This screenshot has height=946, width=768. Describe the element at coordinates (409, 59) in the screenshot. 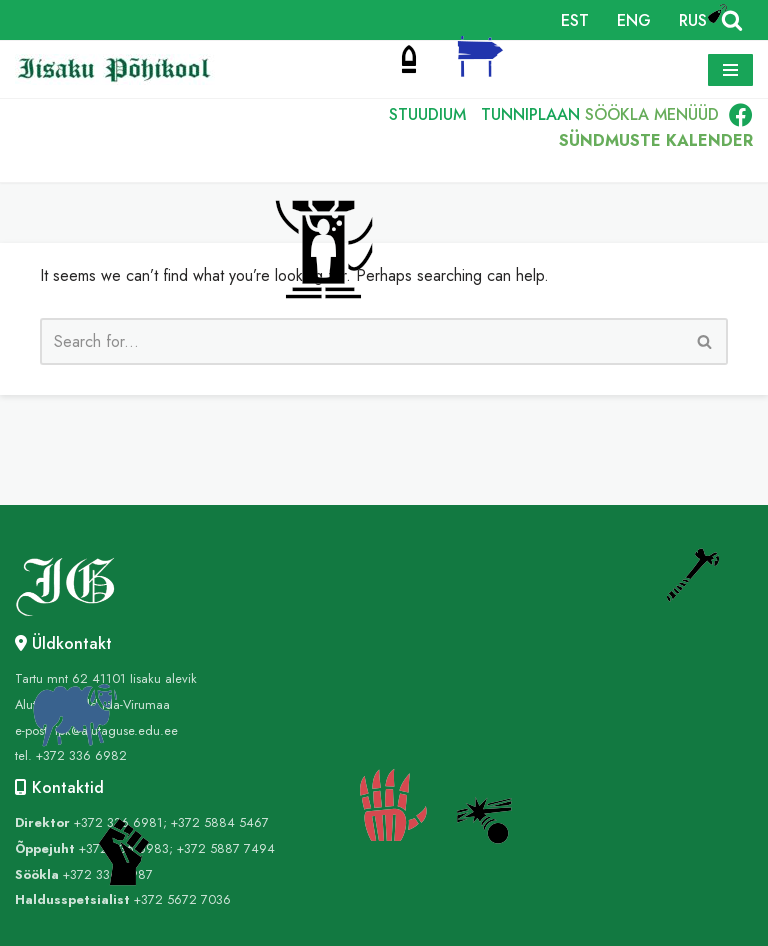

I see `select rifle weapon in game inventory` at that location.